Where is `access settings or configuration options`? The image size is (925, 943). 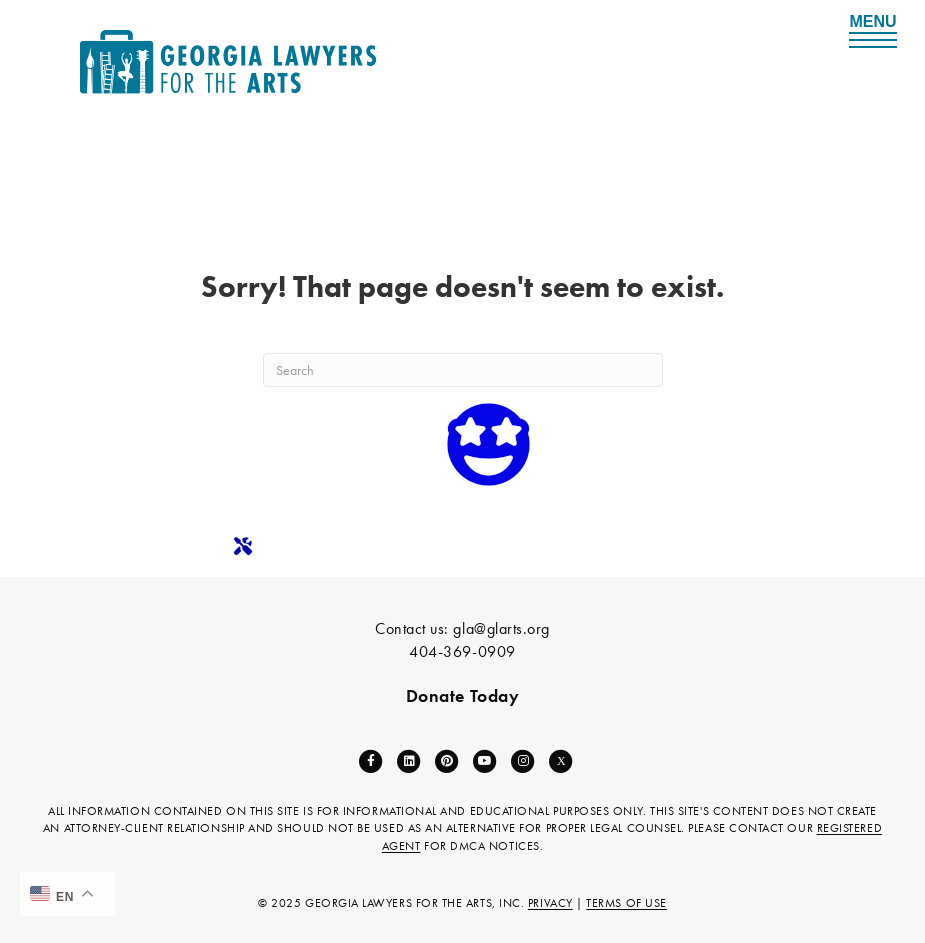
access settings or configuration options is located at coordinates (243, 546).